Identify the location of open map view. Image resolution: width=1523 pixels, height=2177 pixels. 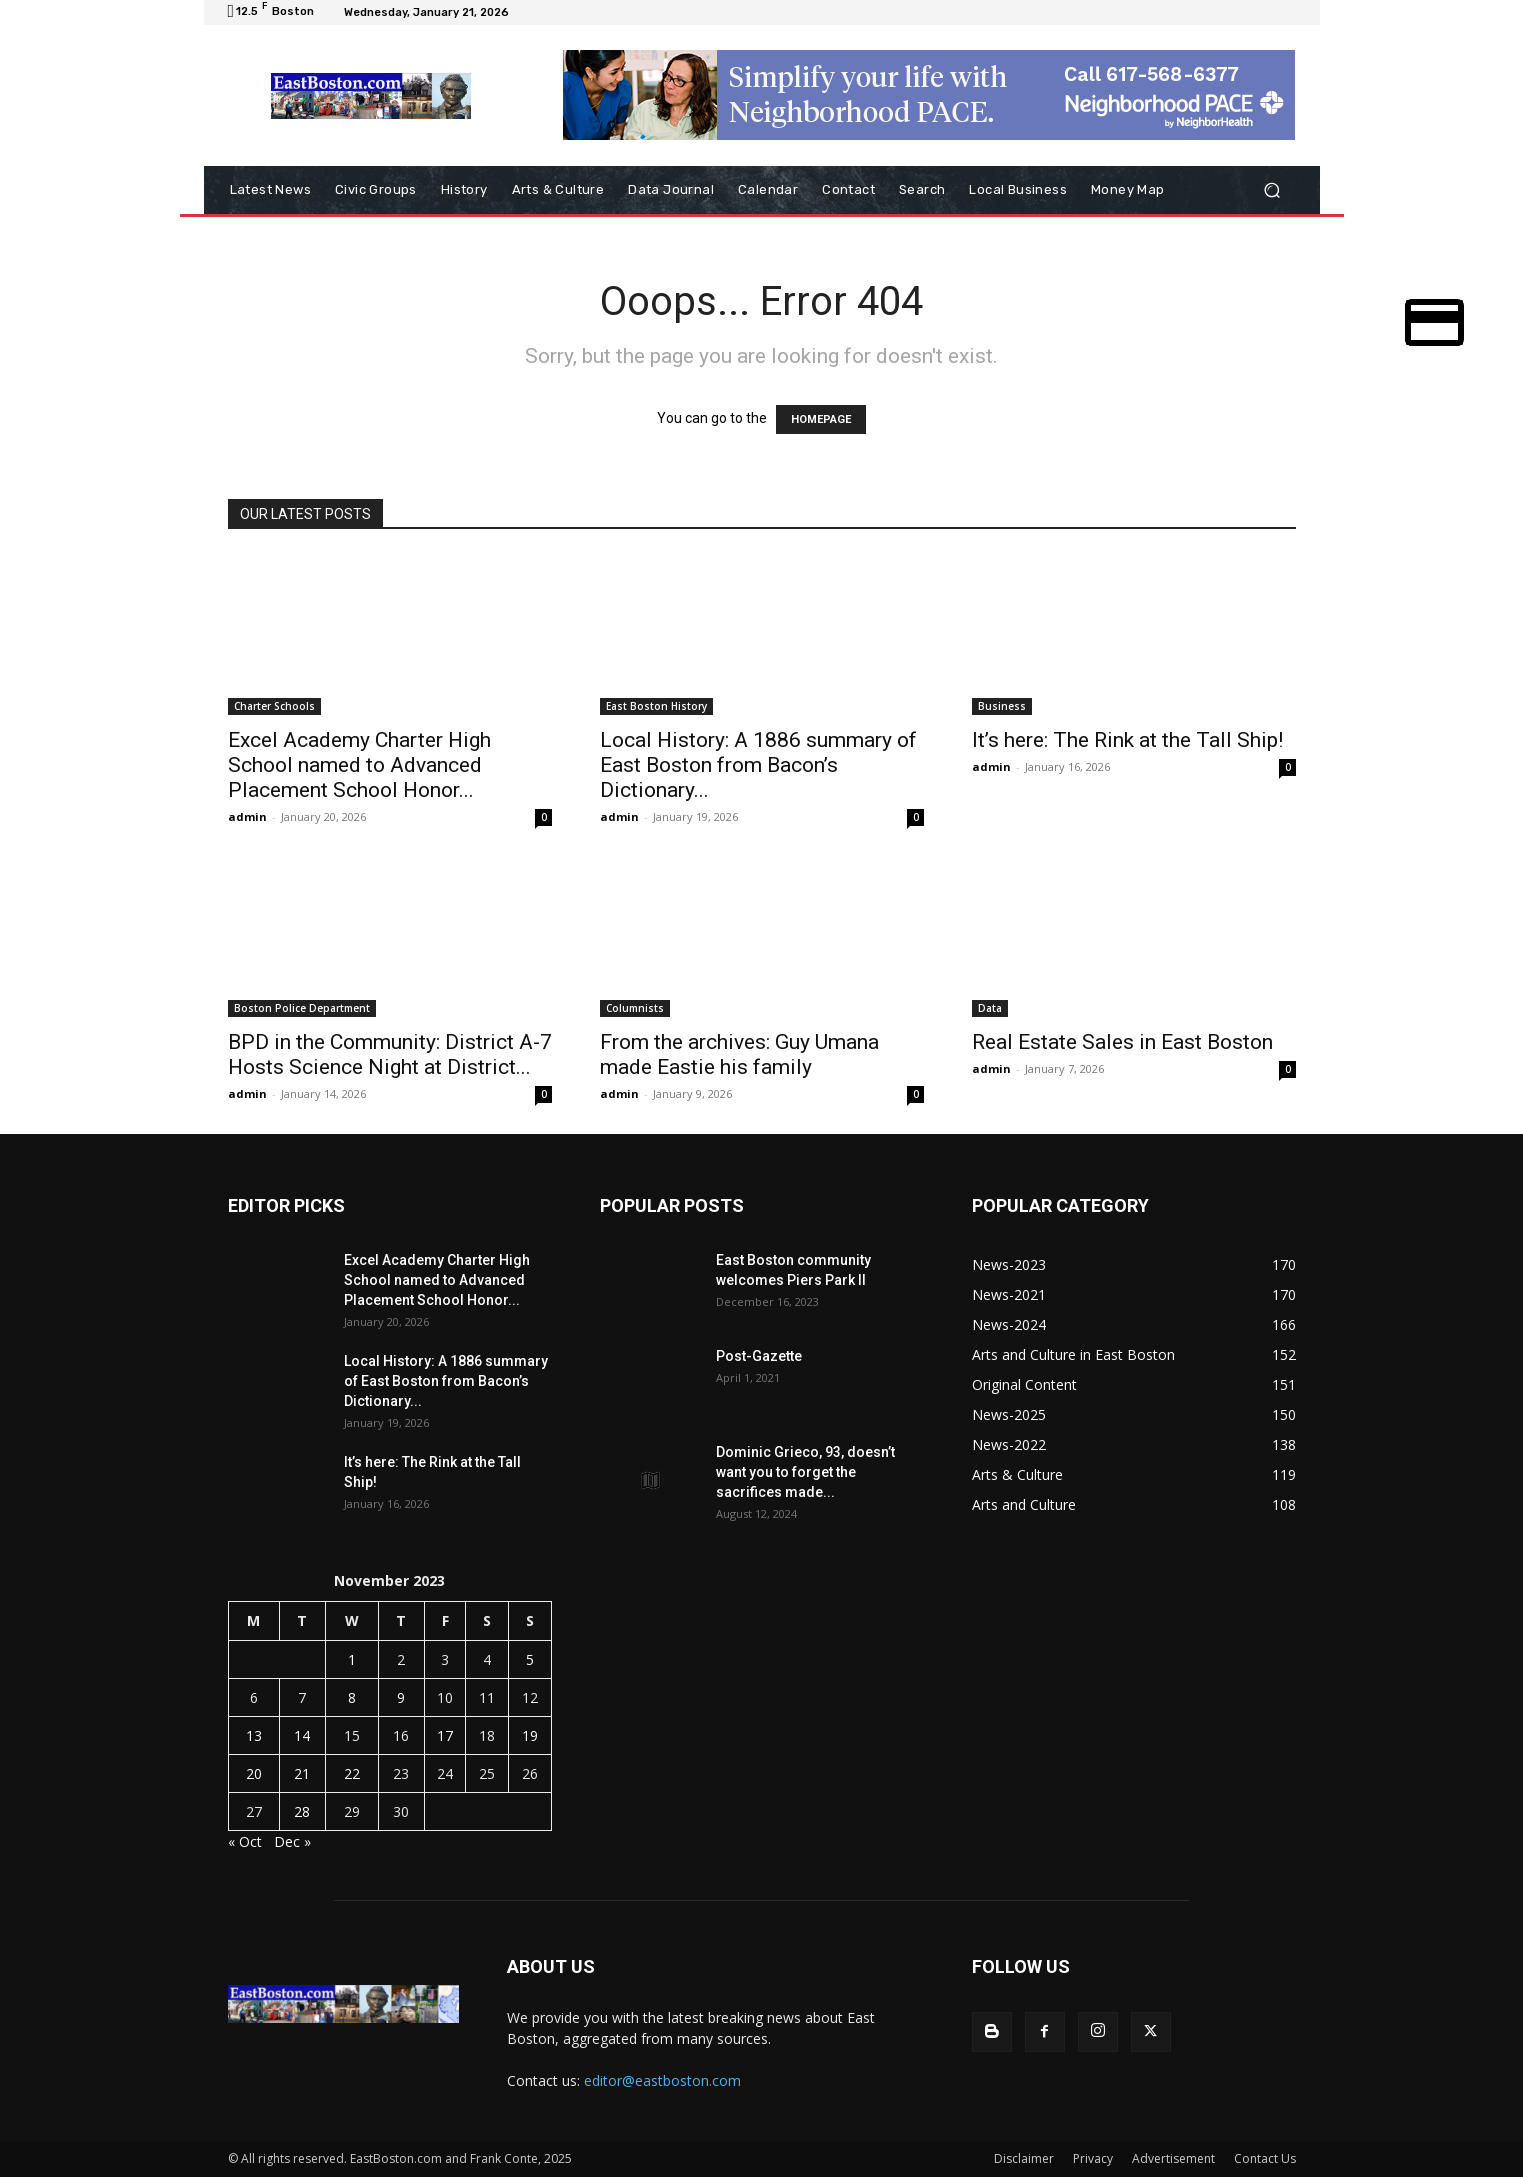
(650, 1480).